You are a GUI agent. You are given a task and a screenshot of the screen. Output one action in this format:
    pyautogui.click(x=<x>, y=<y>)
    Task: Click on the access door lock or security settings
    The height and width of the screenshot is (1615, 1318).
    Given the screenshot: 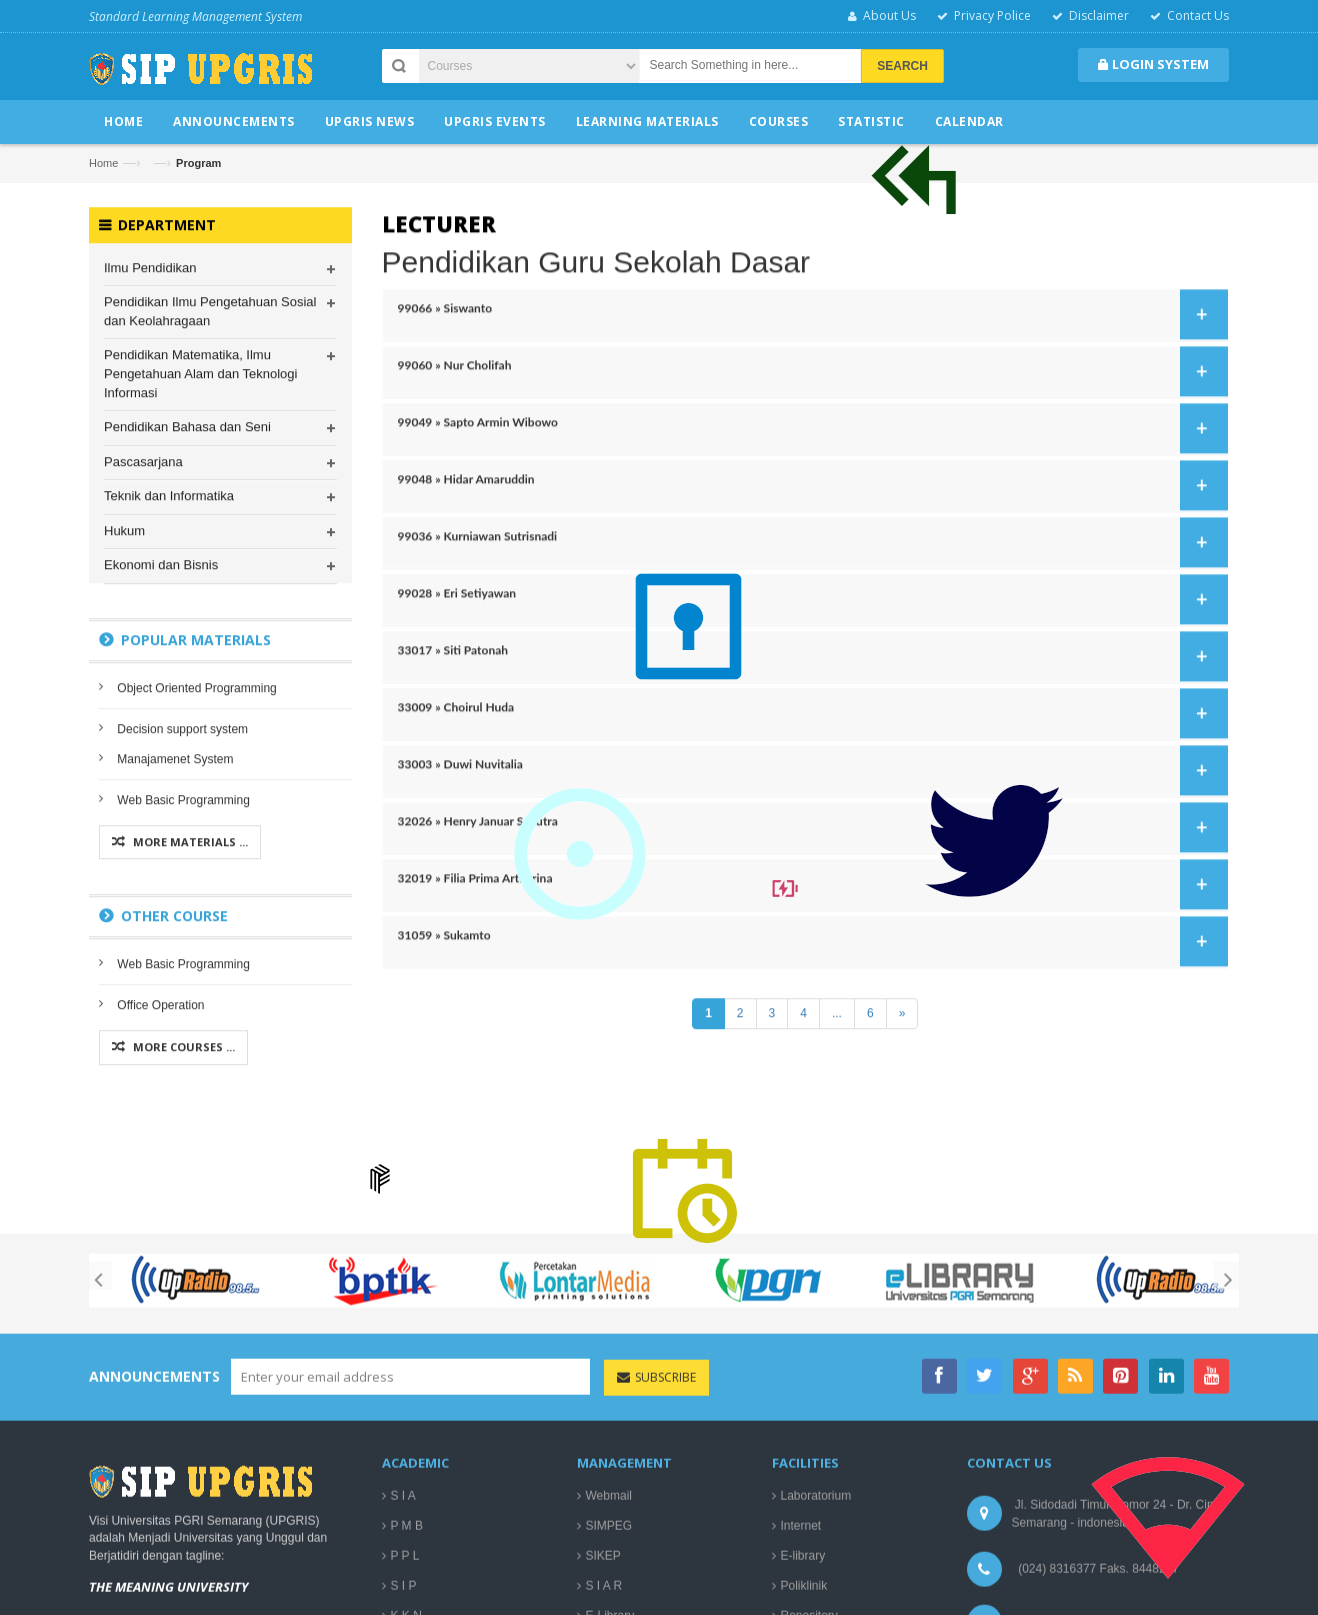 What is the action you would take?
    pyautogui.click(x=688, y=626)
    